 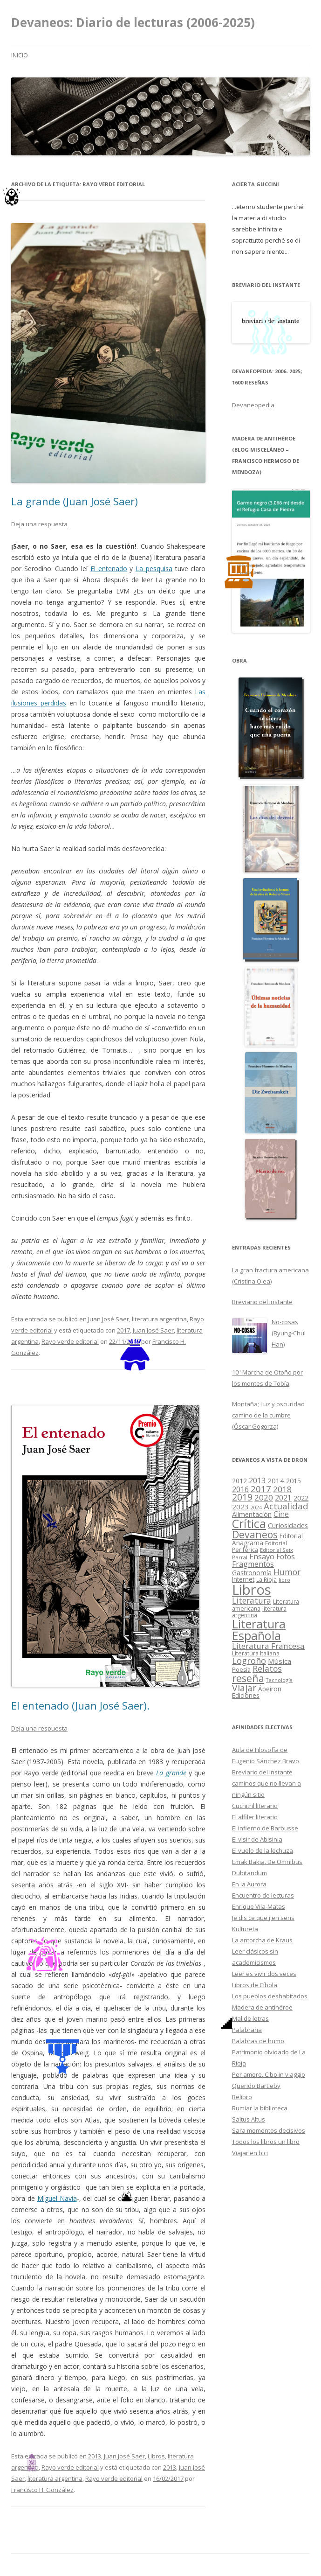 What do you see at coordinates (135, 1354) in the screenshot?
I see `select a hut or shelter in-game` at bounding box center [135, 1354].